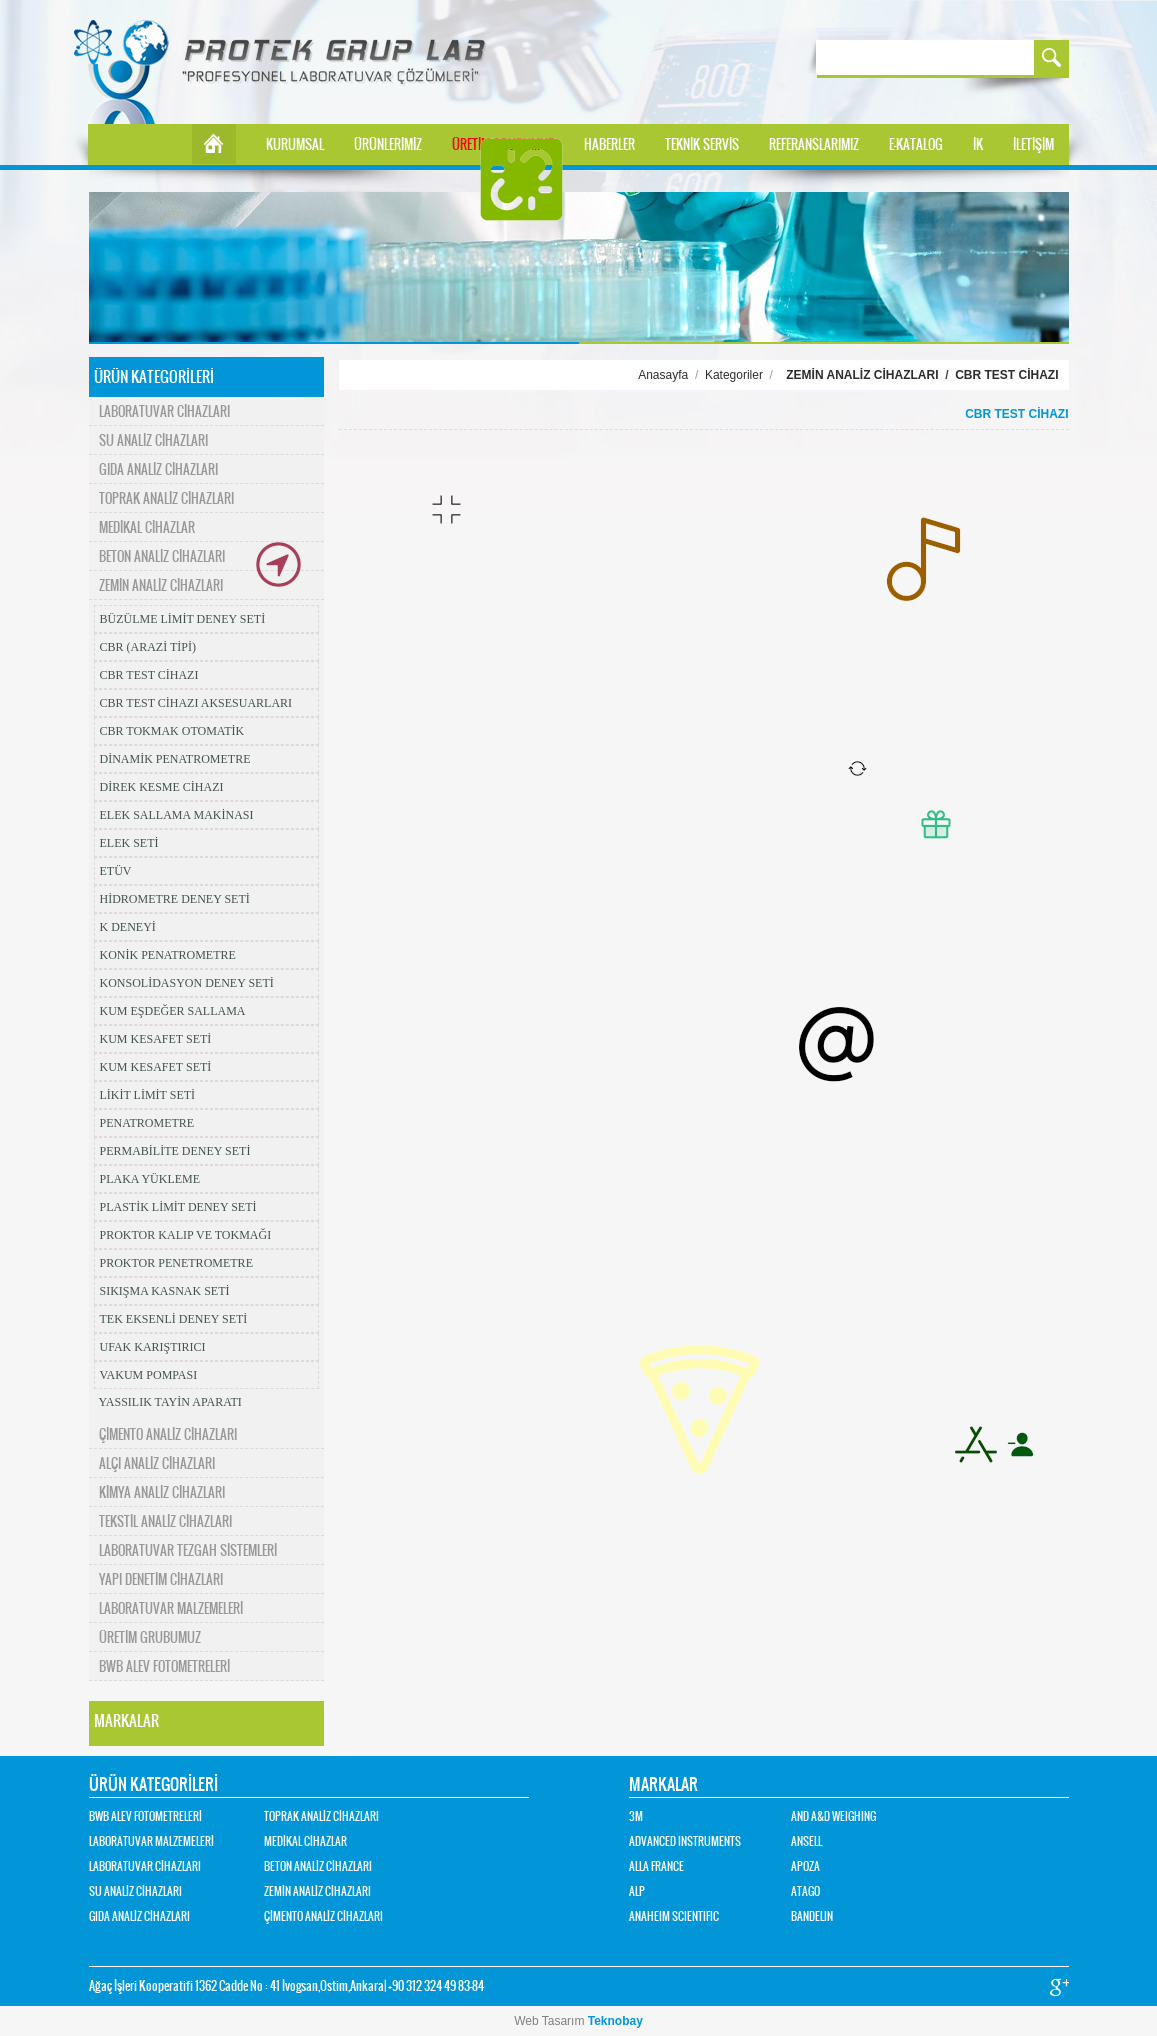  What do you see at coordinates (976, 1446) in the screenshot?
I see `open the app store` at bounding box center [976, 1446].